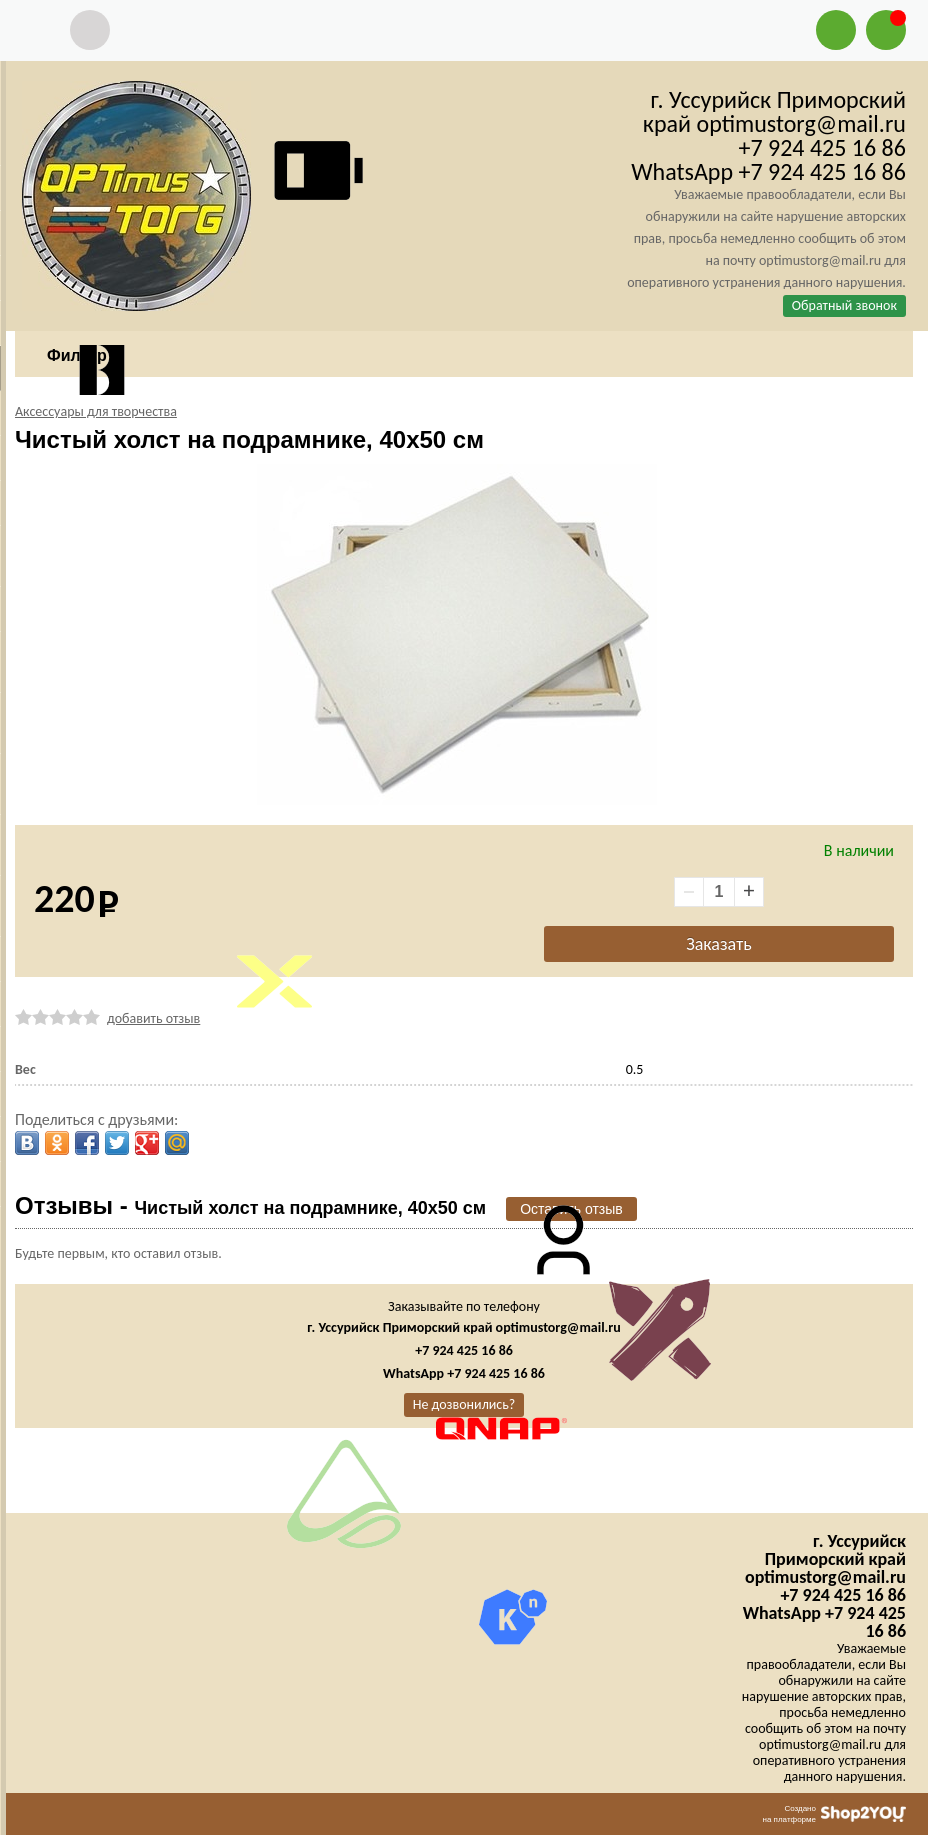 The width and height of the screenshot is (928, 1835). Describe the element at coordinates (274, 981) in the screenshot. I see `nutanix company logo` at that location.